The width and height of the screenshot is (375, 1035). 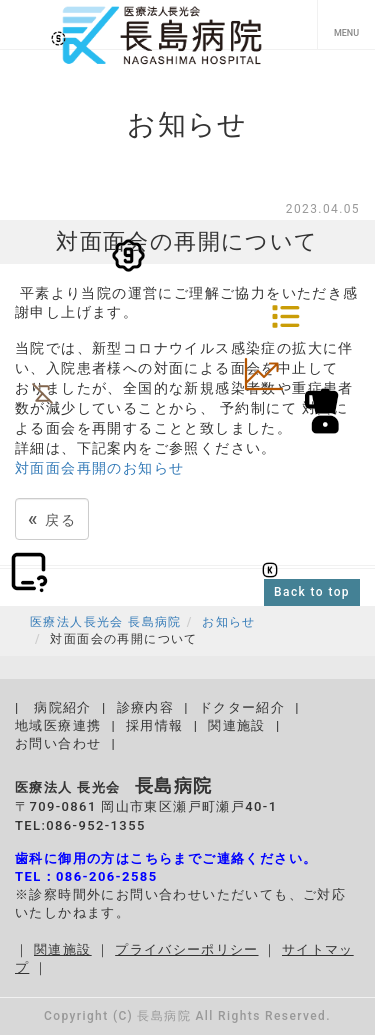 I want to click on indicates a keyboard shortcut or hotkey, so click(x=270, y=570).